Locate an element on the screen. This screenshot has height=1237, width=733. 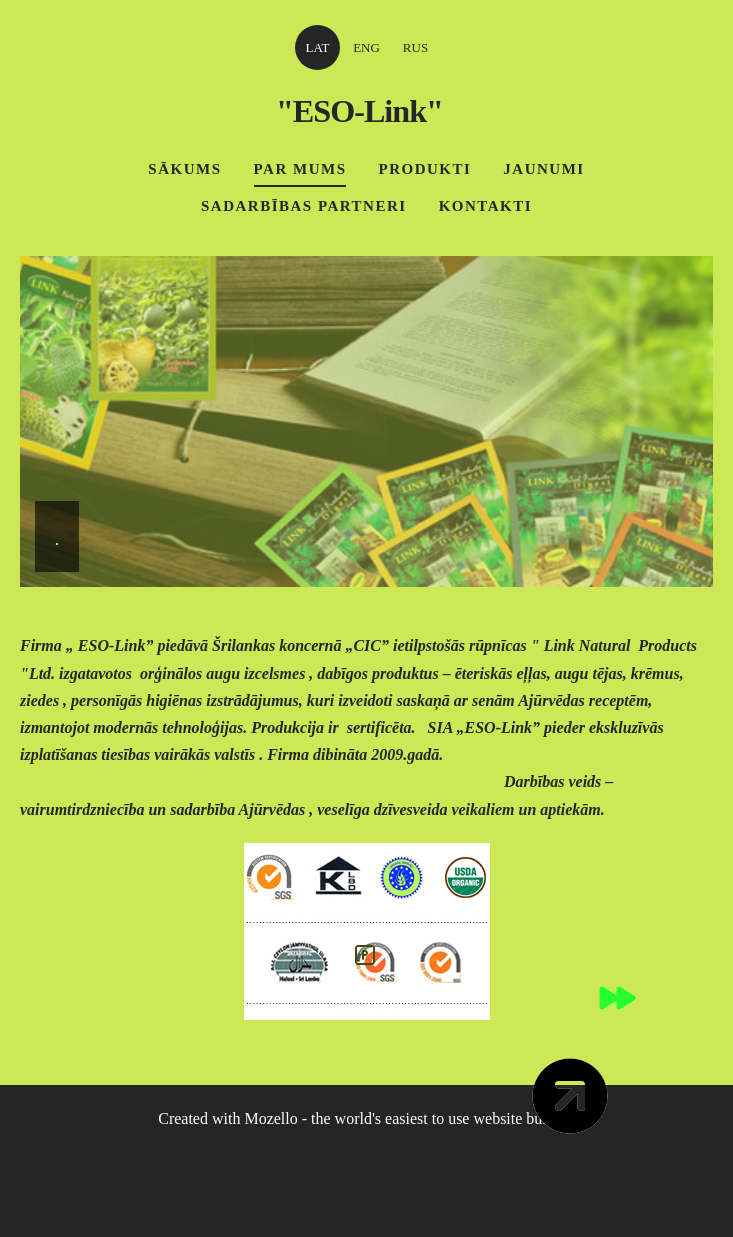
open link in new tab or window is located at coordinates (570, 1096).